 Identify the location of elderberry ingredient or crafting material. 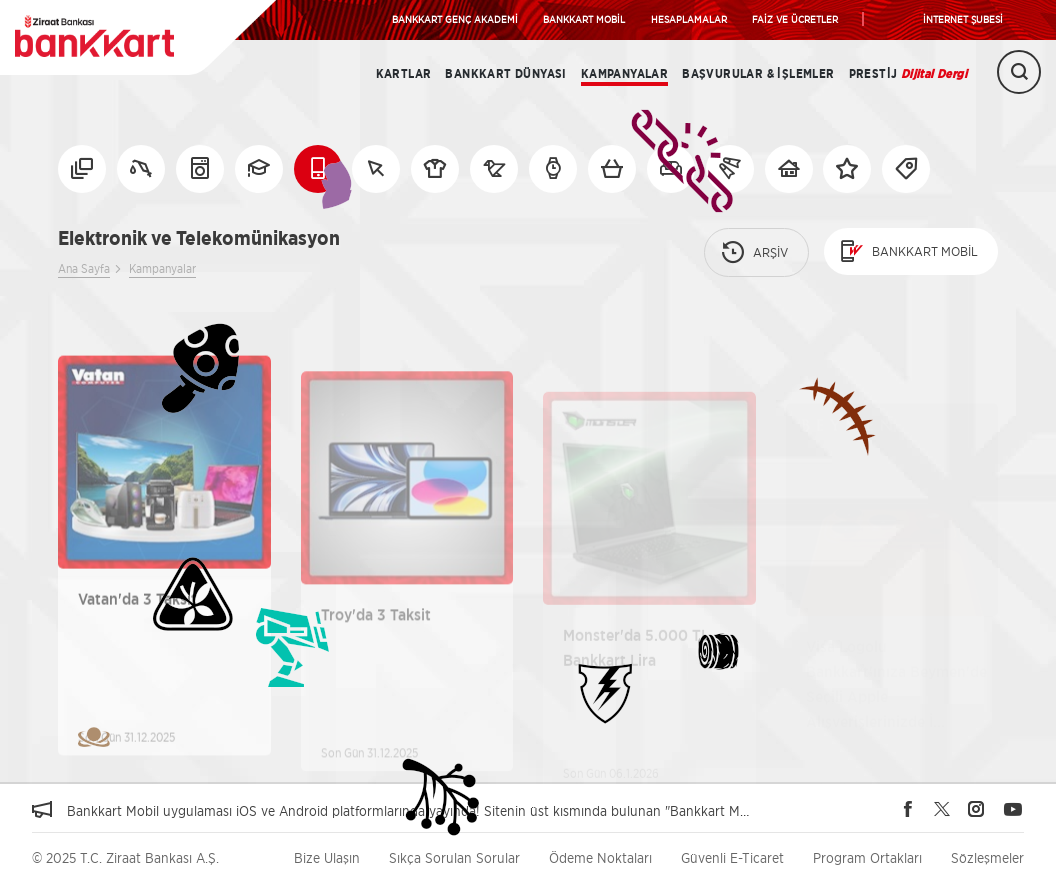
(440, 795).